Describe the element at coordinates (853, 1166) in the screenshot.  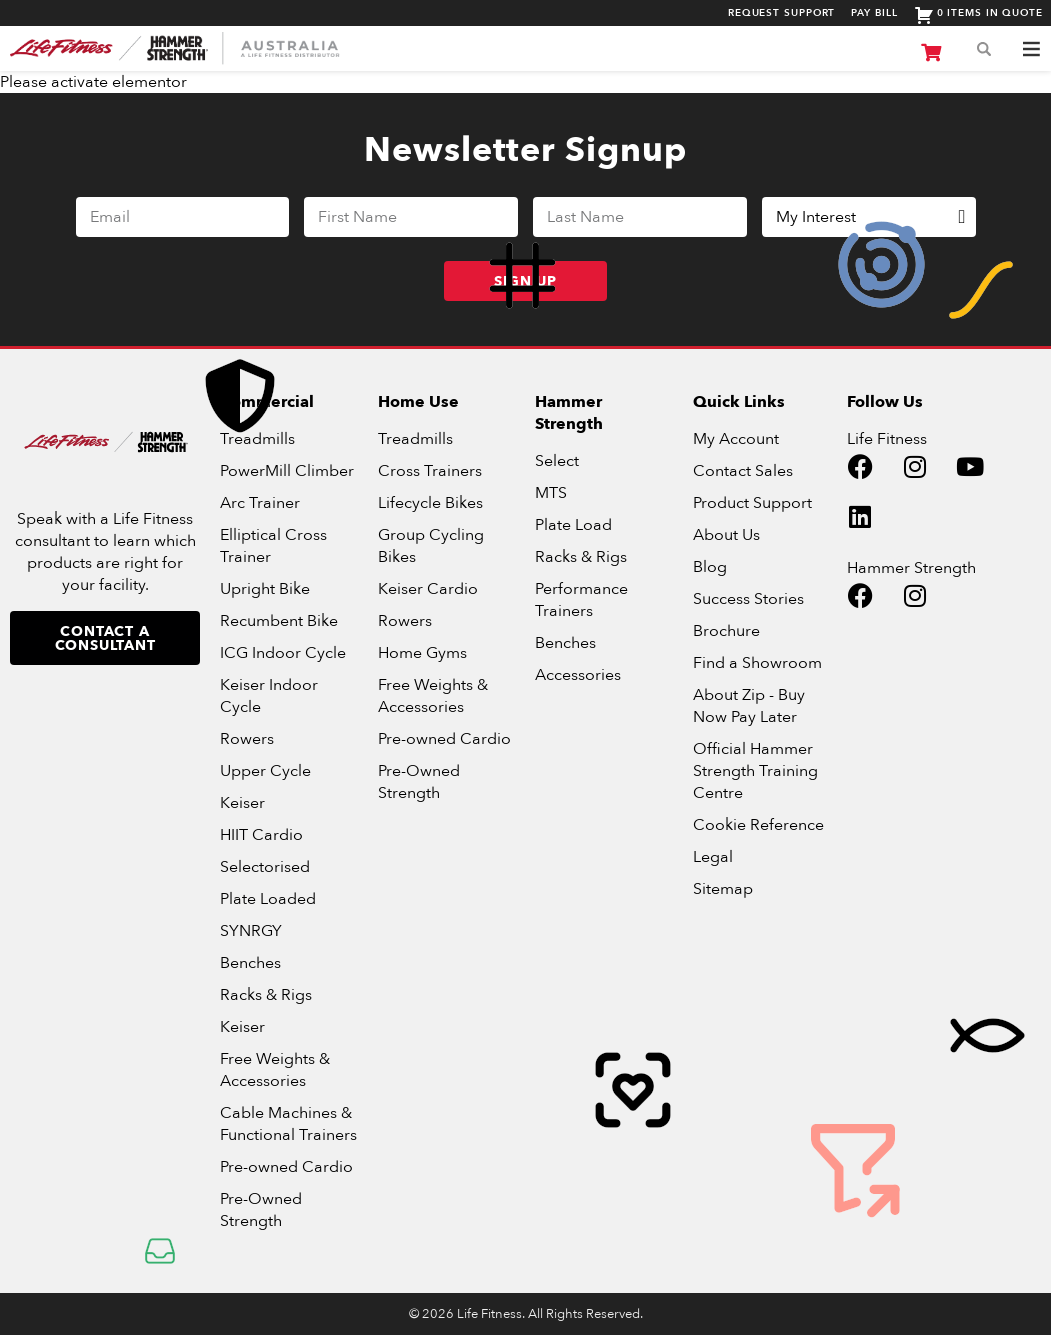
I see `share current filter settings` at that location.